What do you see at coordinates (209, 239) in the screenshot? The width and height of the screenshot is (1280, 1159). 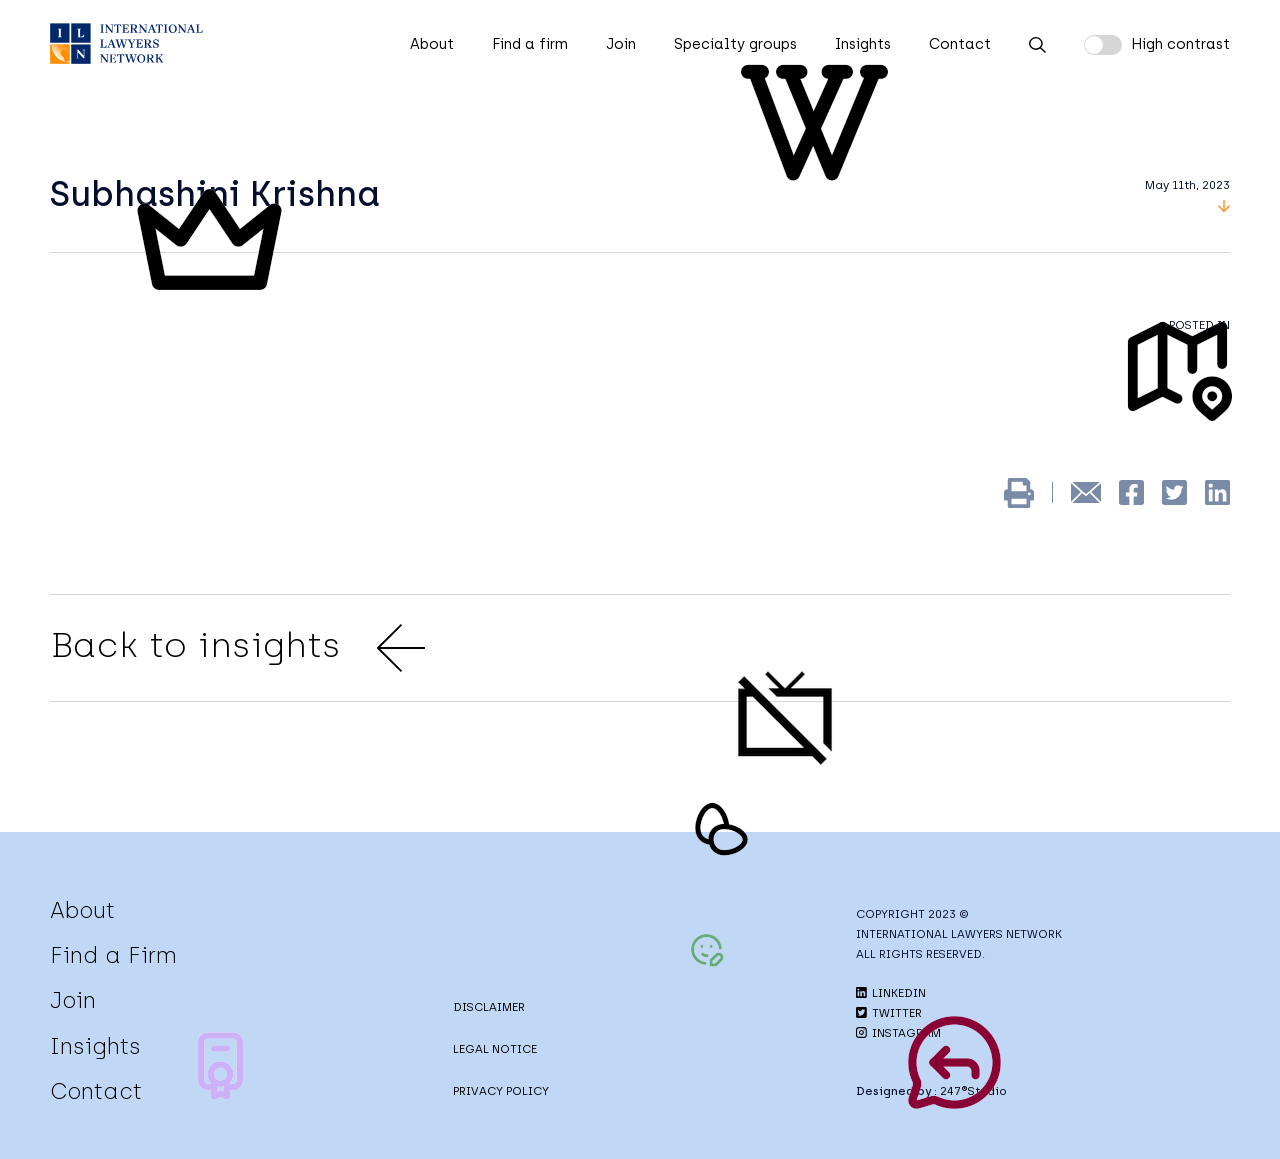 I see `indicates premium or VIP membership status` at bounding box center [209, 239].